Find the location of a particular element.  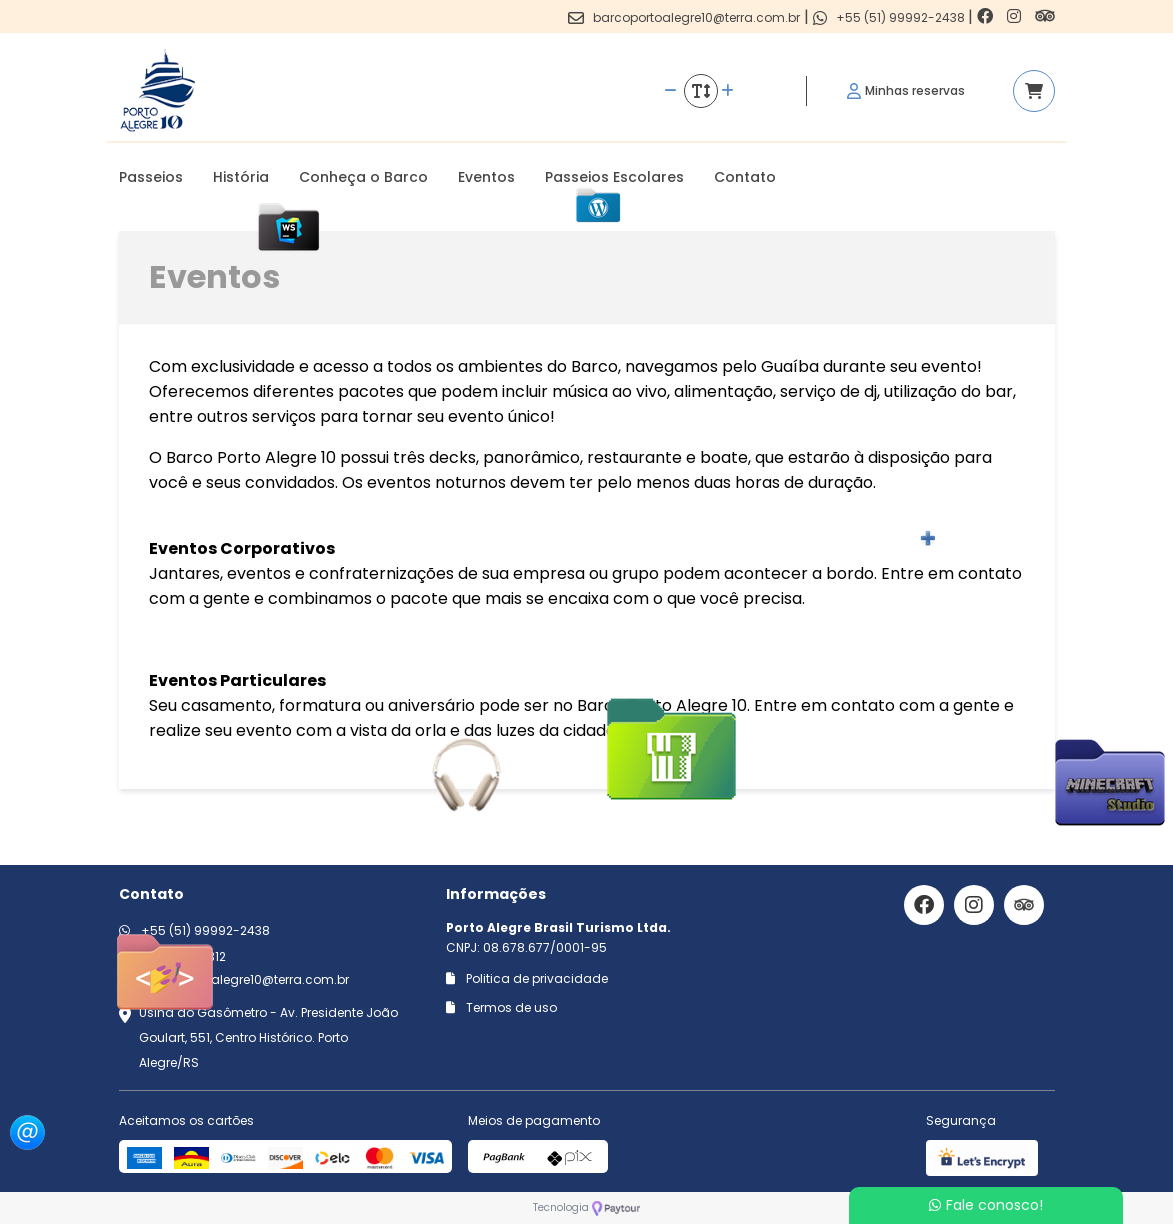

open webstorm project folder is located at coordinates (288, 228).